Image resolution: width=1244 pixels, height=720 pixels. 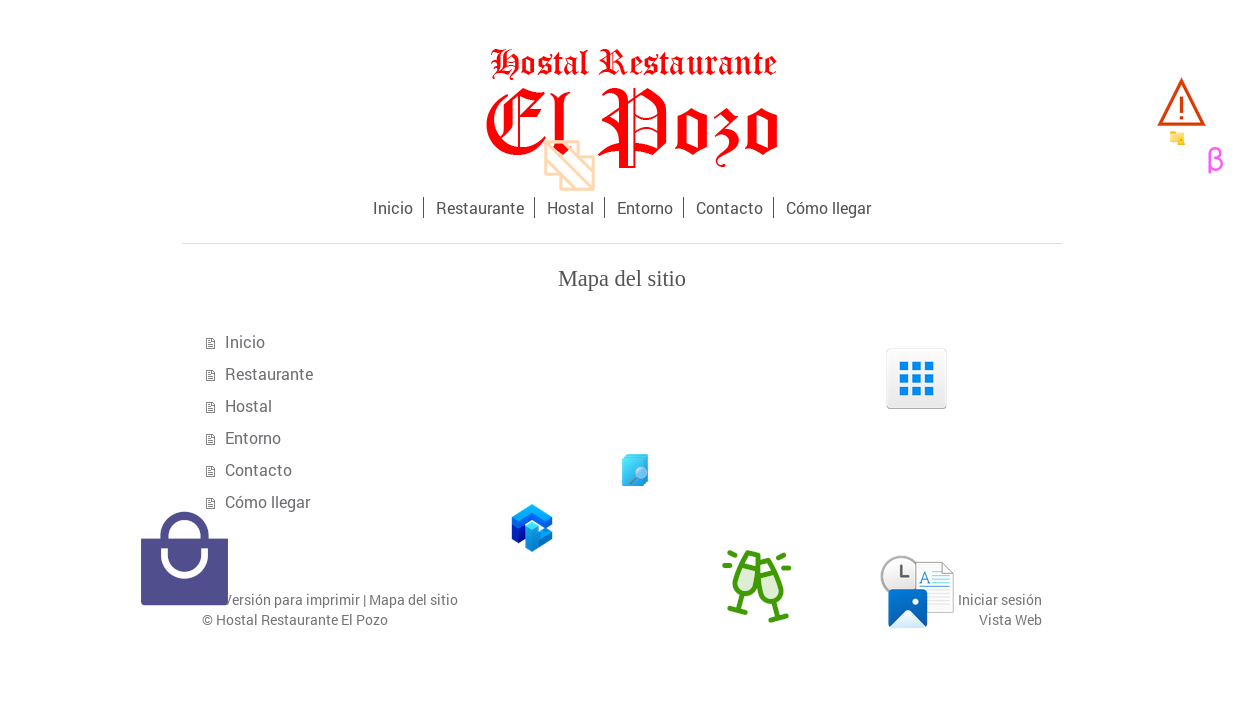 What do you see at coordinates (1177, 137) in the screenshot?
I see `folder contains items with warnings or errors` at bounding box center [1177, 137].